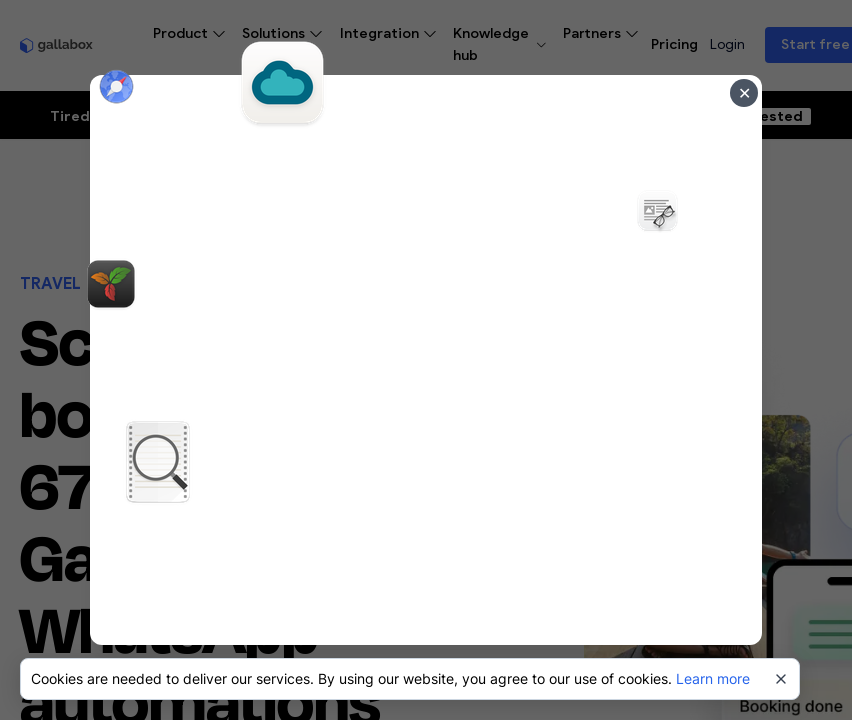  What do you see at coordinates (657, 210) in the screenshot?
I see `open gnome documents app` at bounding box center [657, 210].